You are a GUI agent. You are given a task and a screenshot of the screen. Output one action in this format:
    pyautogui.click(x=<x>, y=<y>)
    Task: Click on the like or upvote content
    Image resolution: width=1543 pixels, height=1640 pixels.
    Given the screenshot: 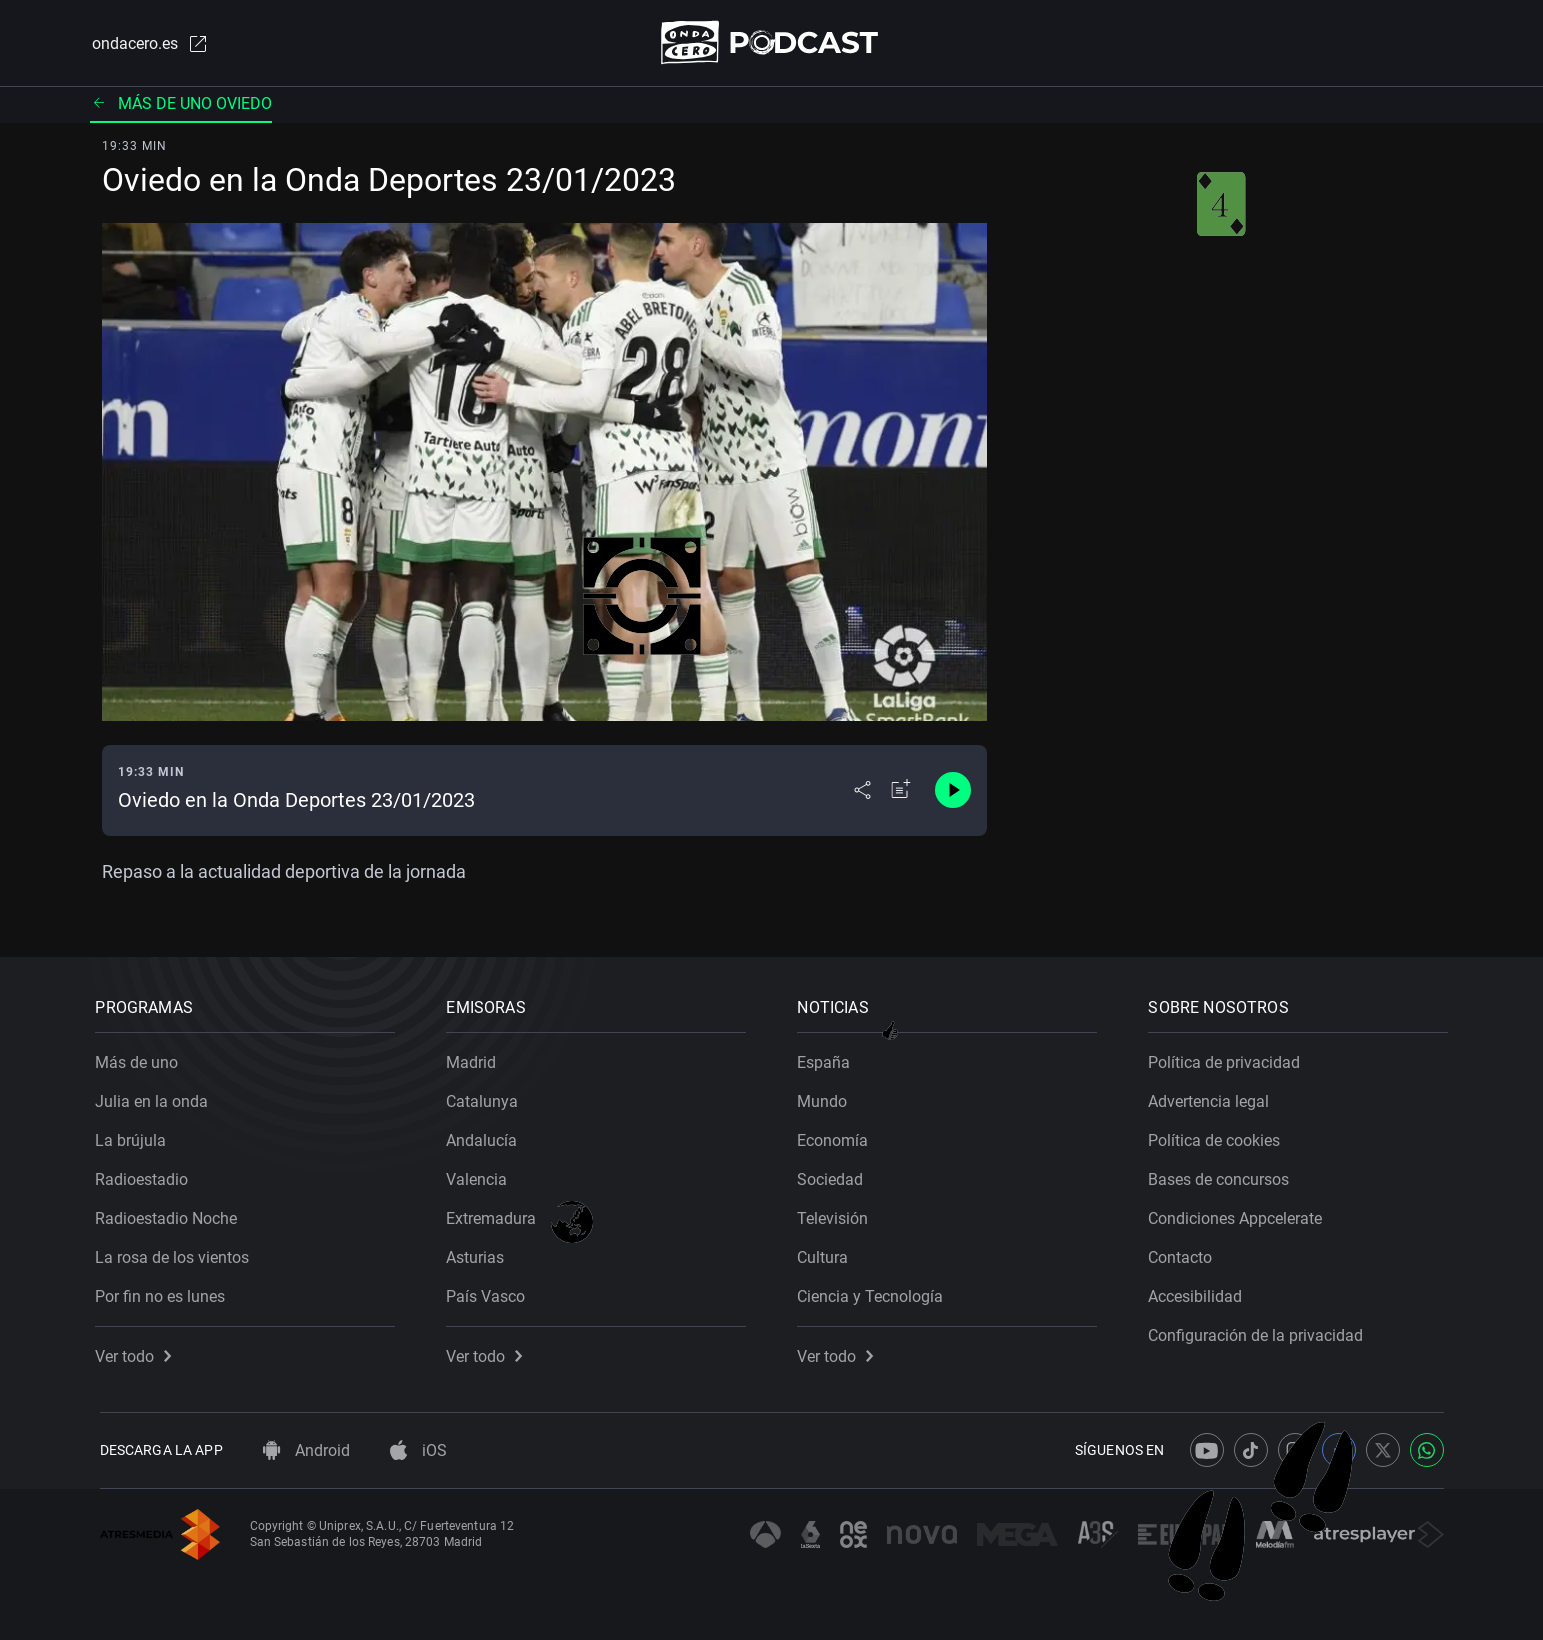 What is the action you would take?
    pyautogui.click(x=890, y=1030)
    